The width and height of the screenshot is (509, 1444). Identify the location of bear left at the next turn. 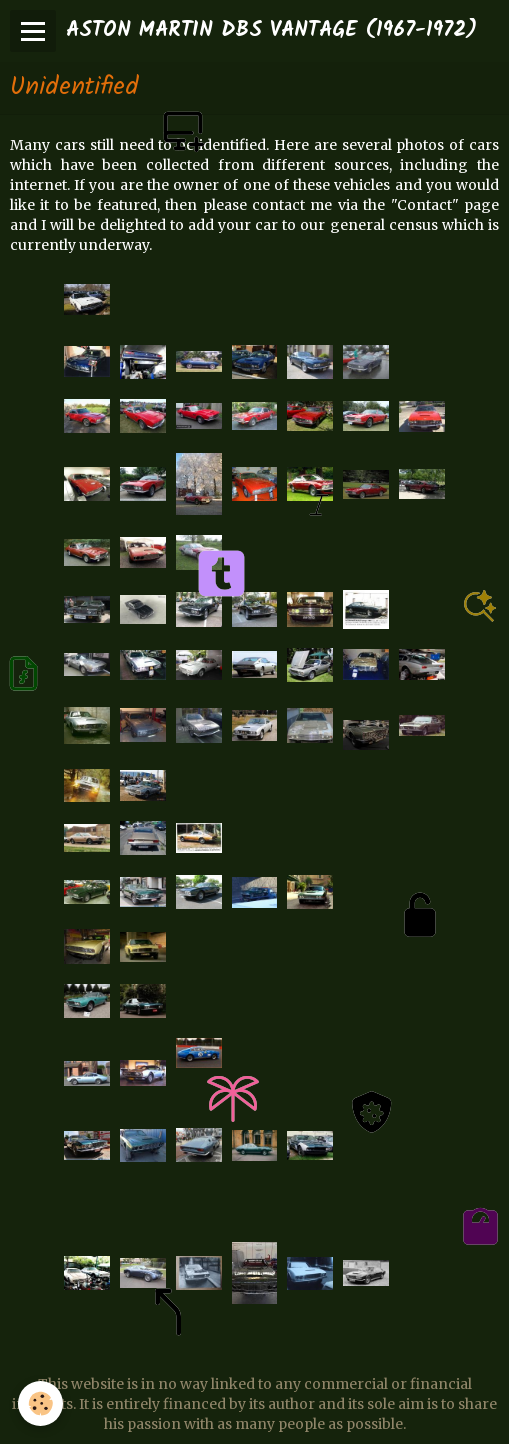
(167, 1312).